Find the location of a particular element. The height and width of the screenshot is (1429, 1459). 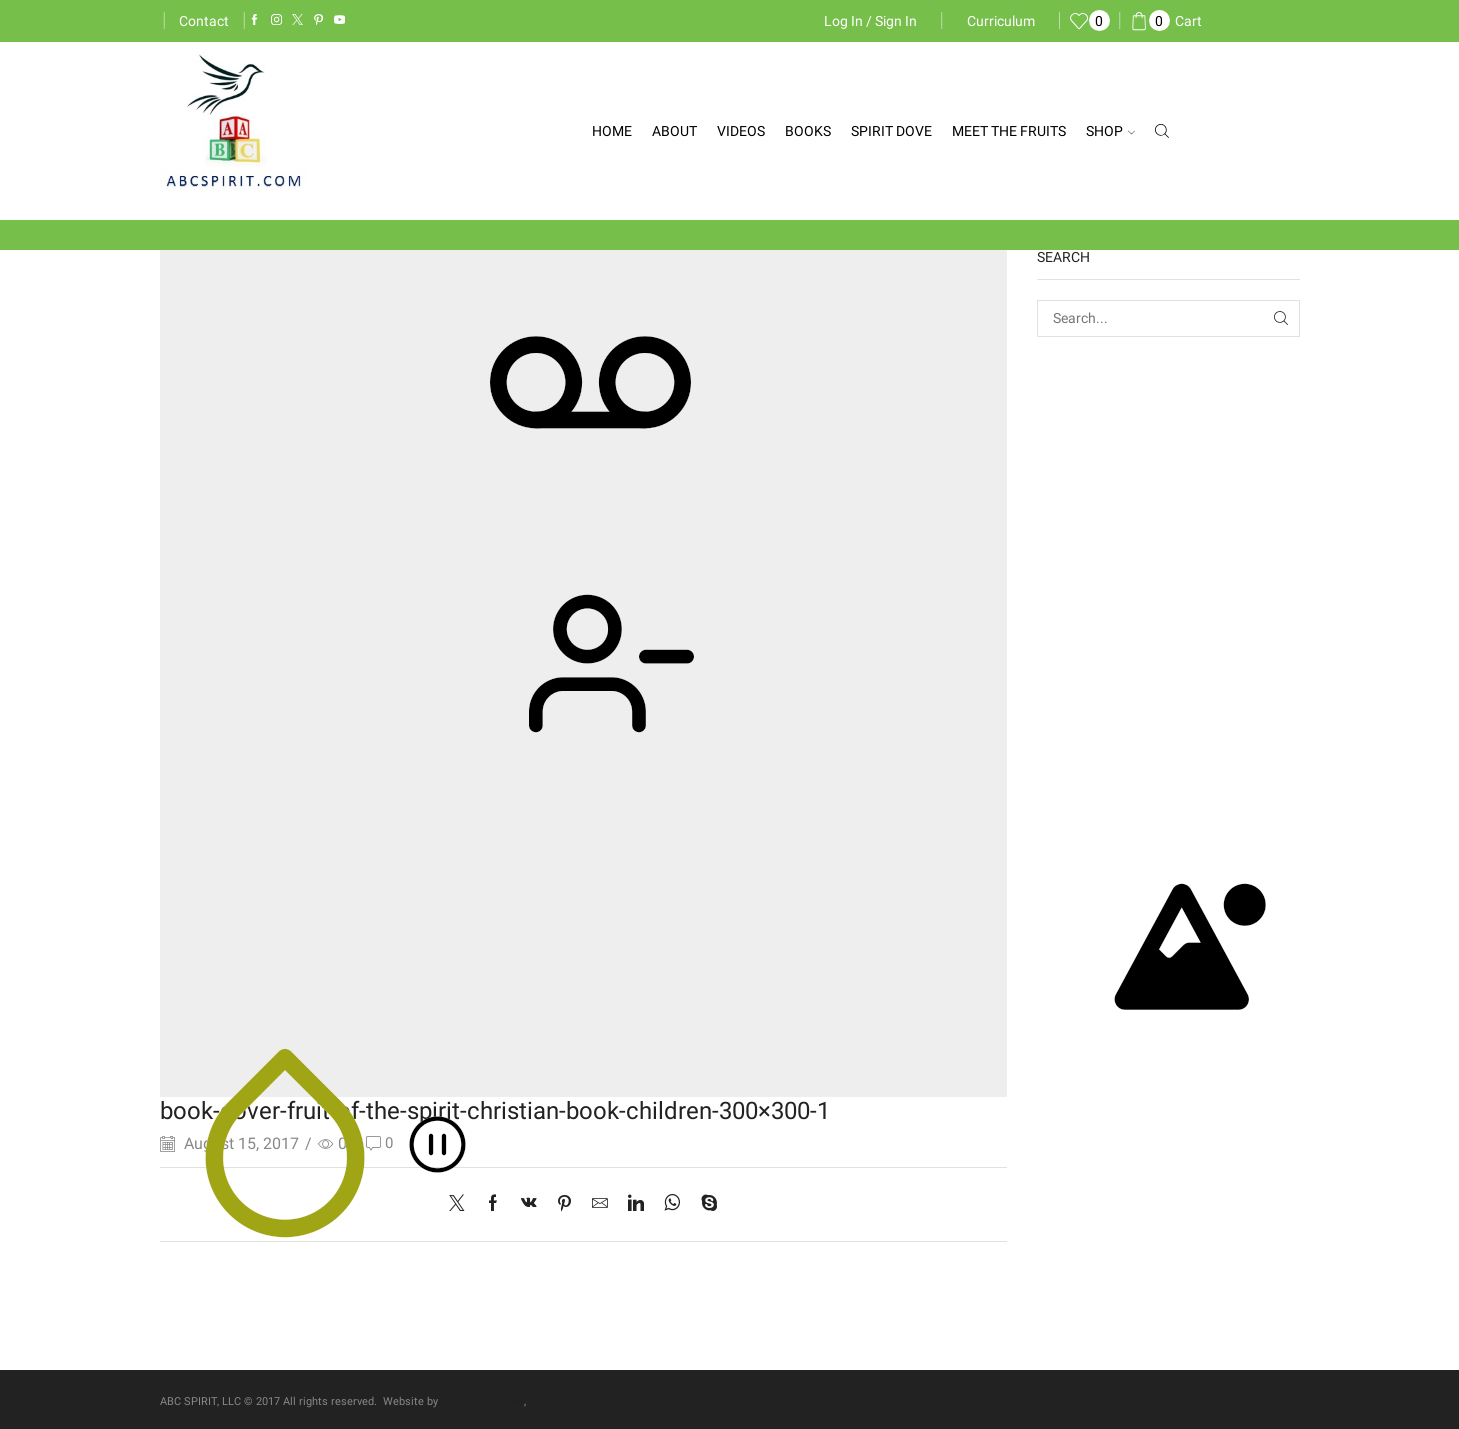

access voicemail messages is located at coordinates (590, 386).